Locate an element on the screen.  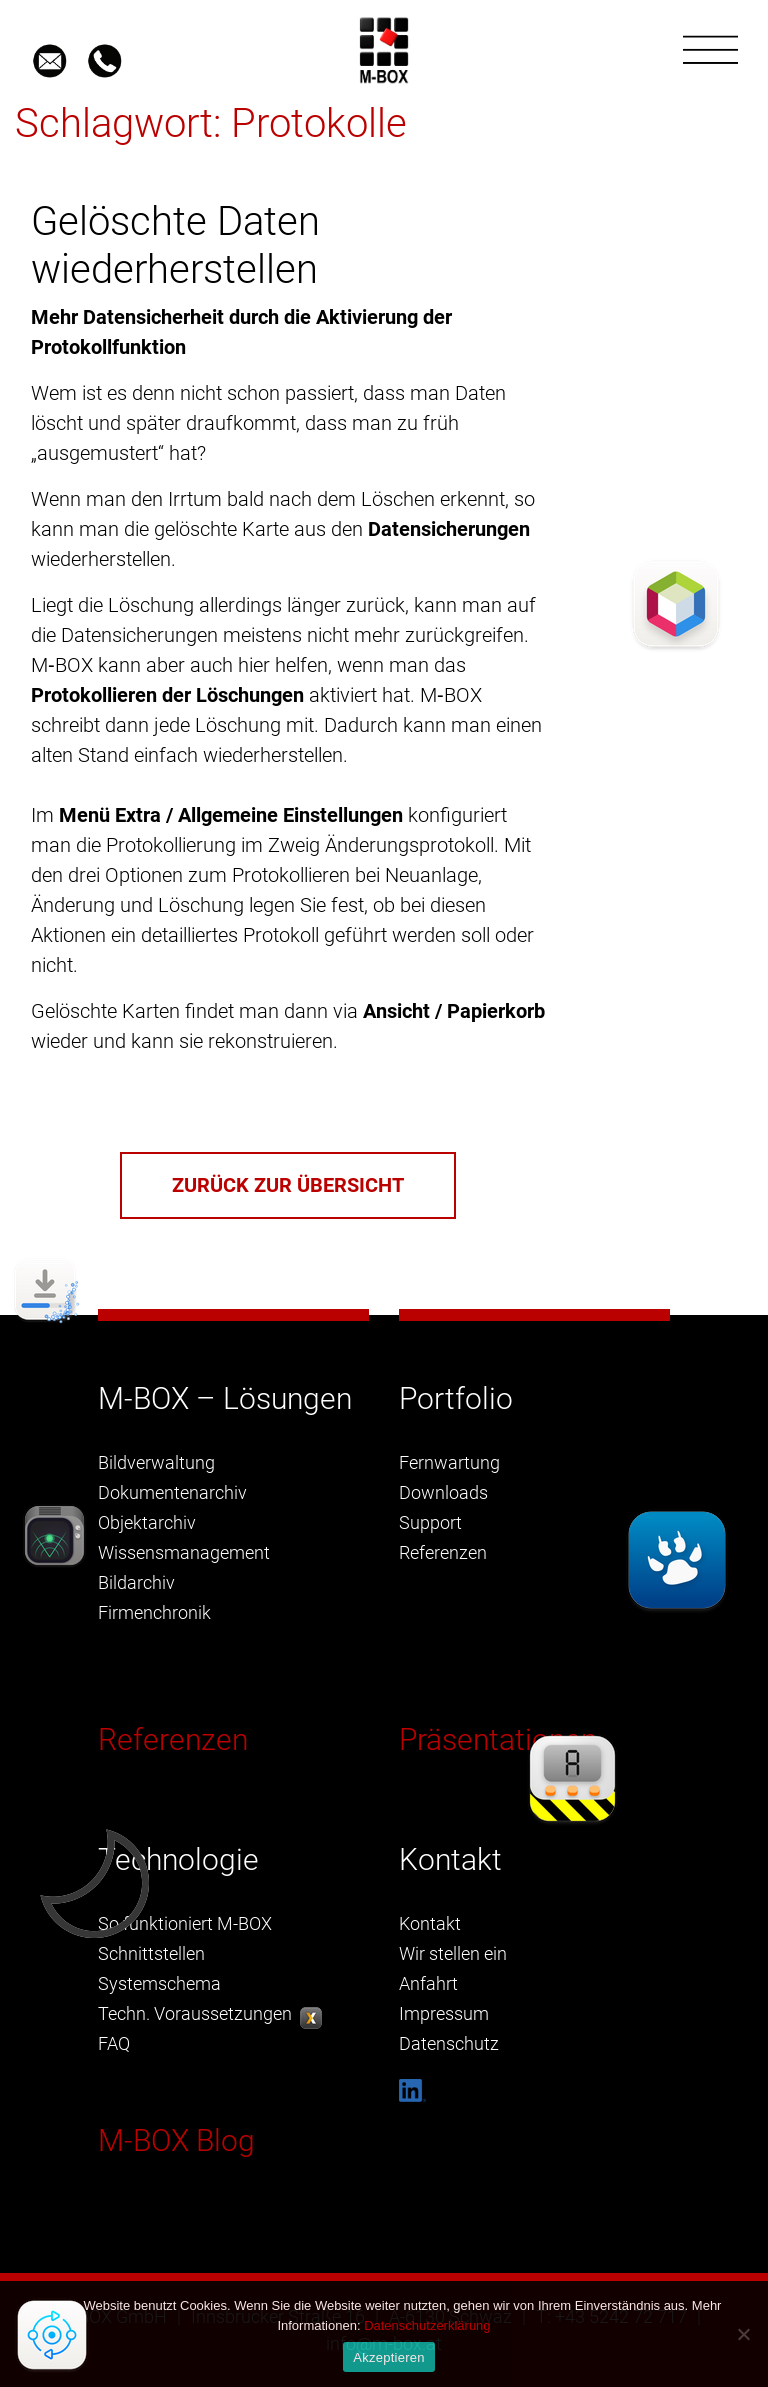
open chromatic guitar tuner app (development version) is located at coordinates (572, 1778).